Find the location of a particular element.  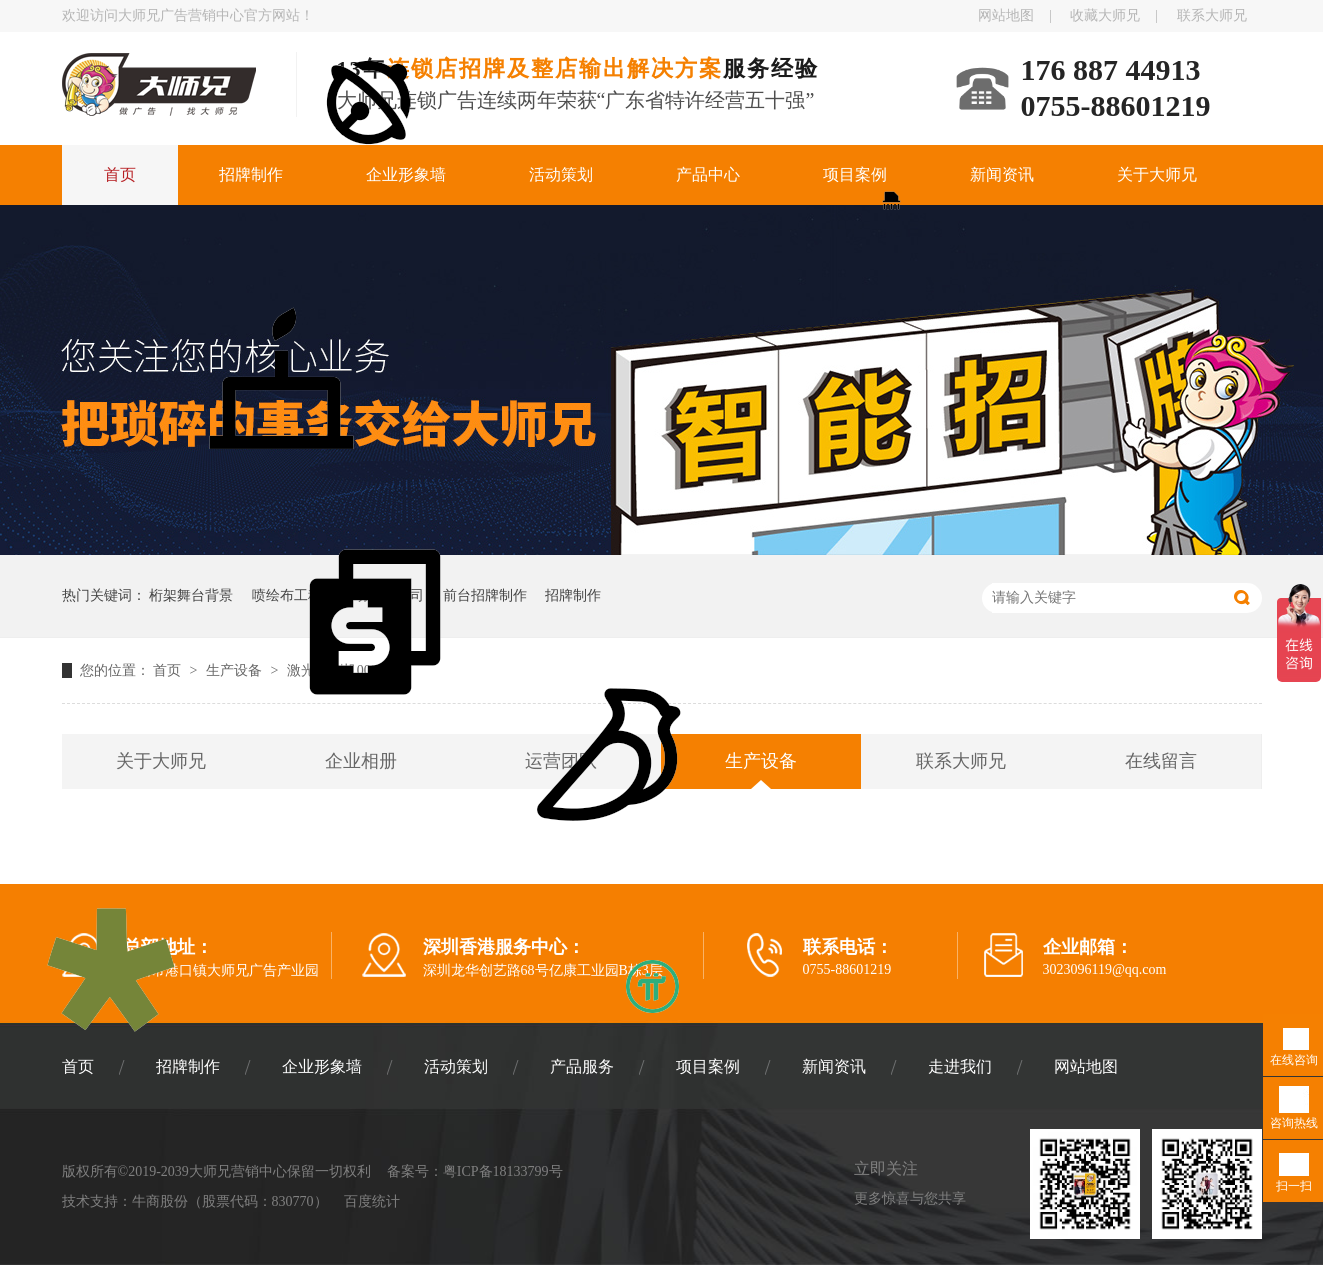

pi network cryptocurrency logo is located at coordinates (652, 986).